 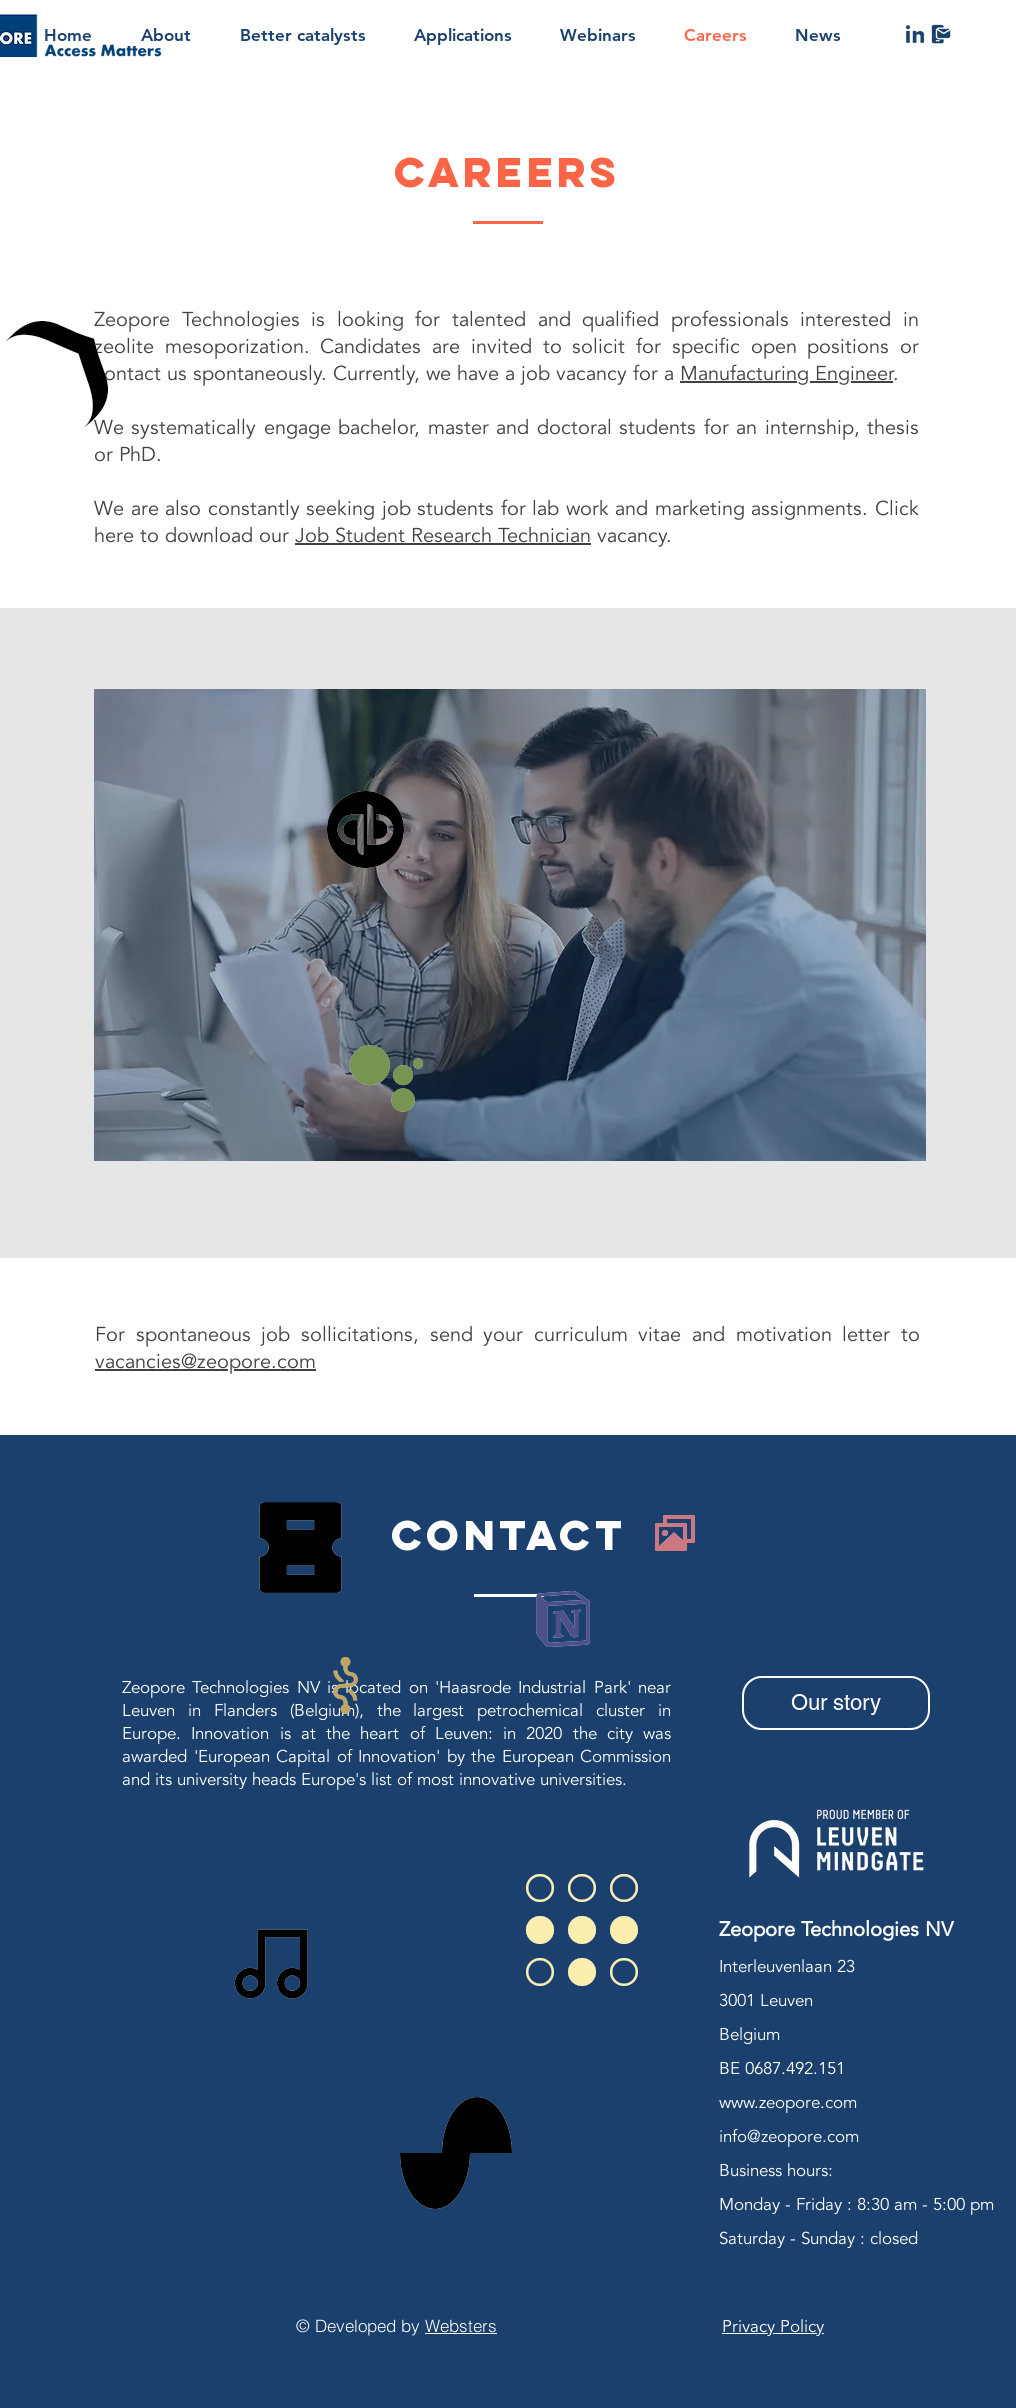 What do you see at coordinates (57, 374) in the screenshot?
I see `Air India airline app or website` at bounding box center [57, 374].